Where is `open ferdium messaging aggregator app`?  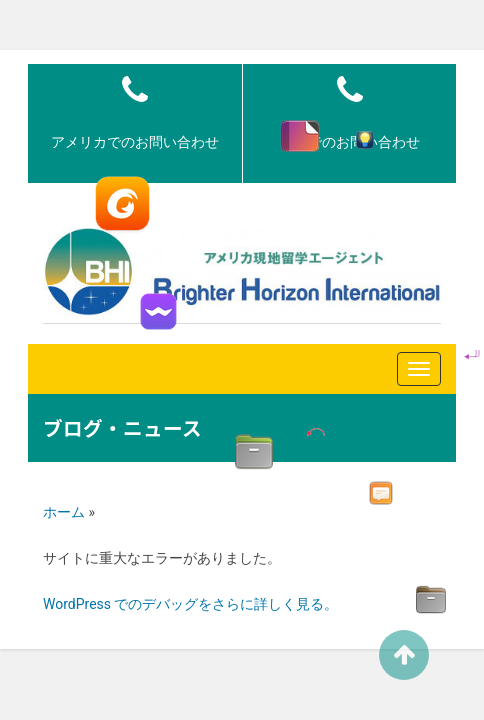 open ferdium messaging aggregator app is located at coordinates (158, 311).